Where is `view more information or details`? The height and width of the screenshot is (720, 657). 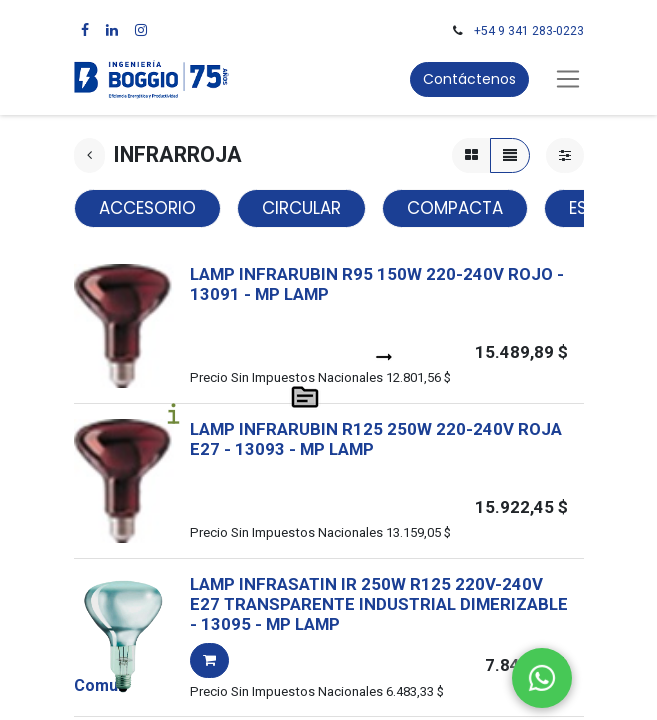
view more information or details is located at coordinates (173, 413).